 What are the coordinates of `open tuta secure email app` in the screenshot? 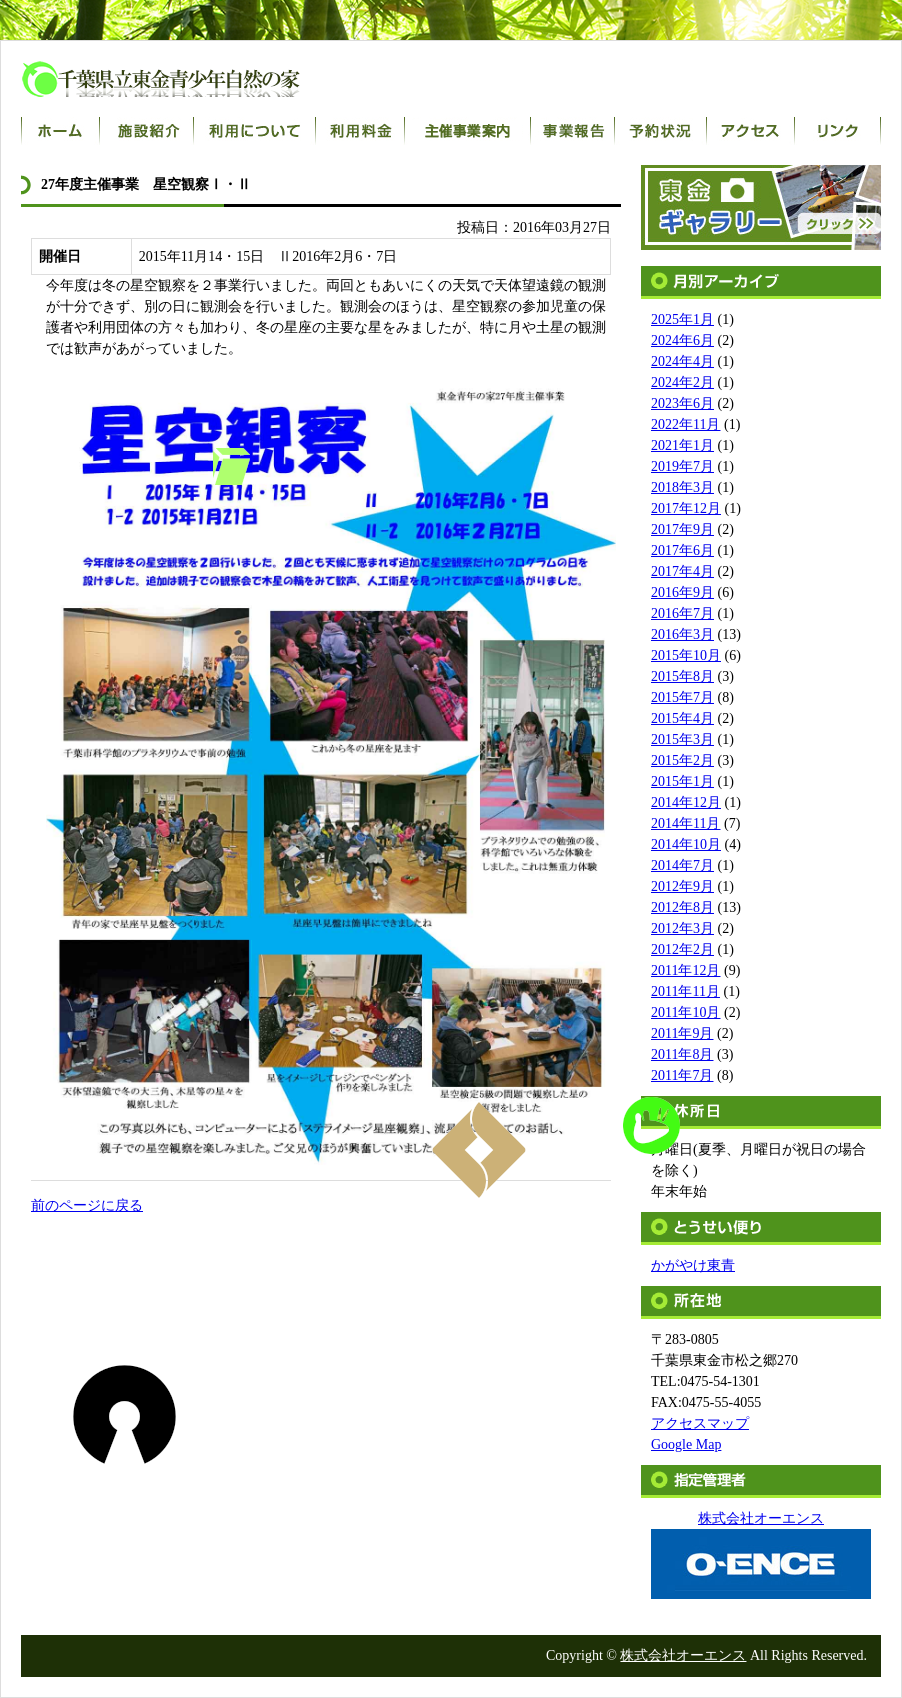 It's located at (231, 466).